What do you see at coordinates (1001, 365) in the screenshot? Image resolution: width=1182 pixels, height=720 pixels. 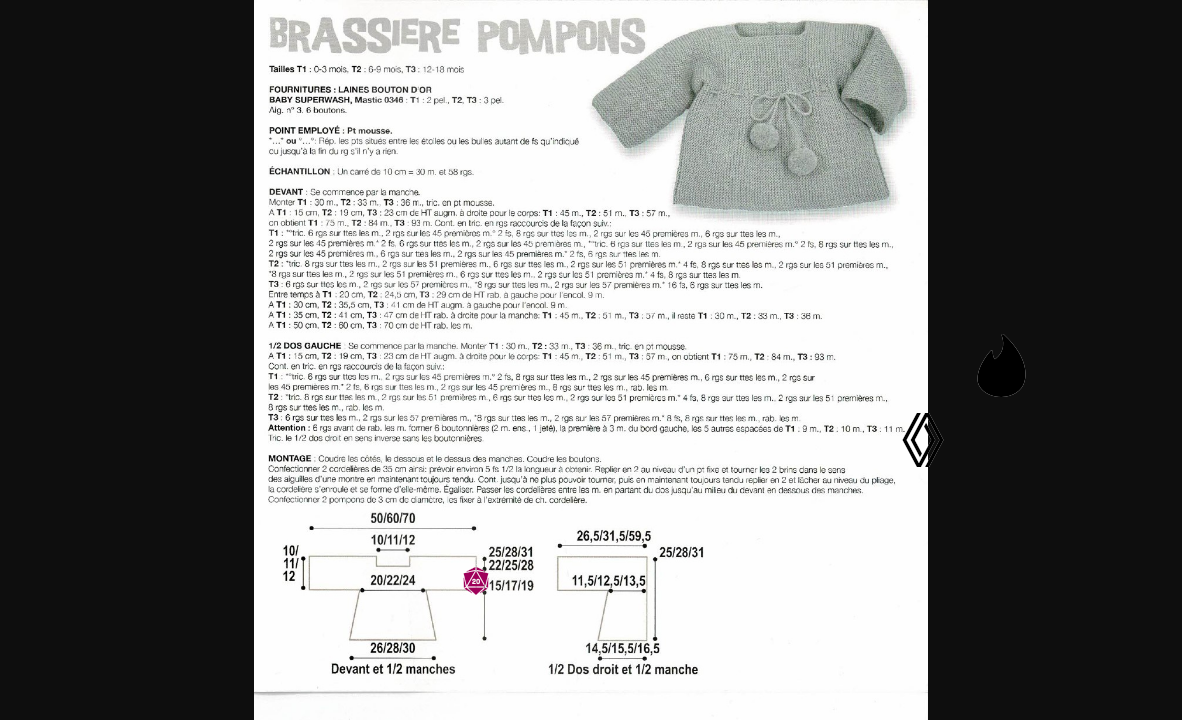 I see `open the tinder dating app` at bounding box center [1001, 365].